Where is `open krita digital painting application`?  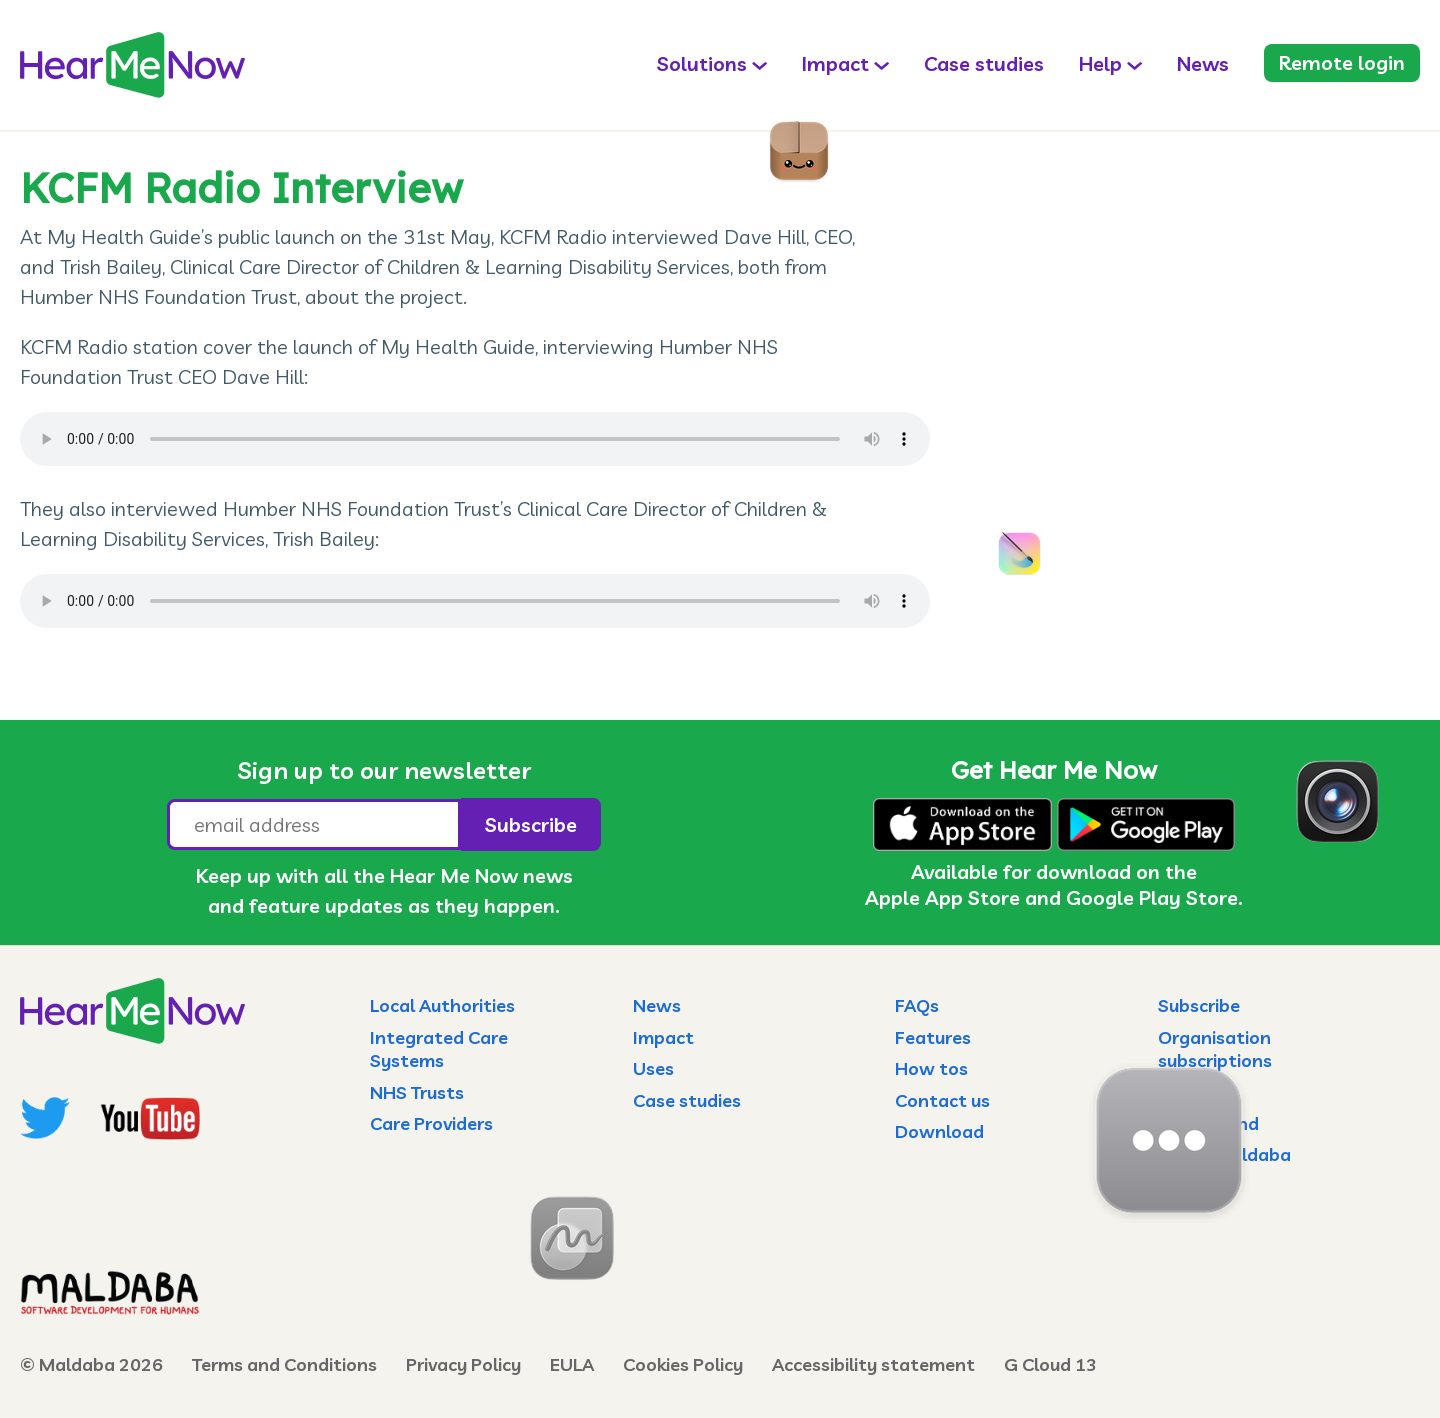 open krita digital painting application is located at coordinates (1019, 553).